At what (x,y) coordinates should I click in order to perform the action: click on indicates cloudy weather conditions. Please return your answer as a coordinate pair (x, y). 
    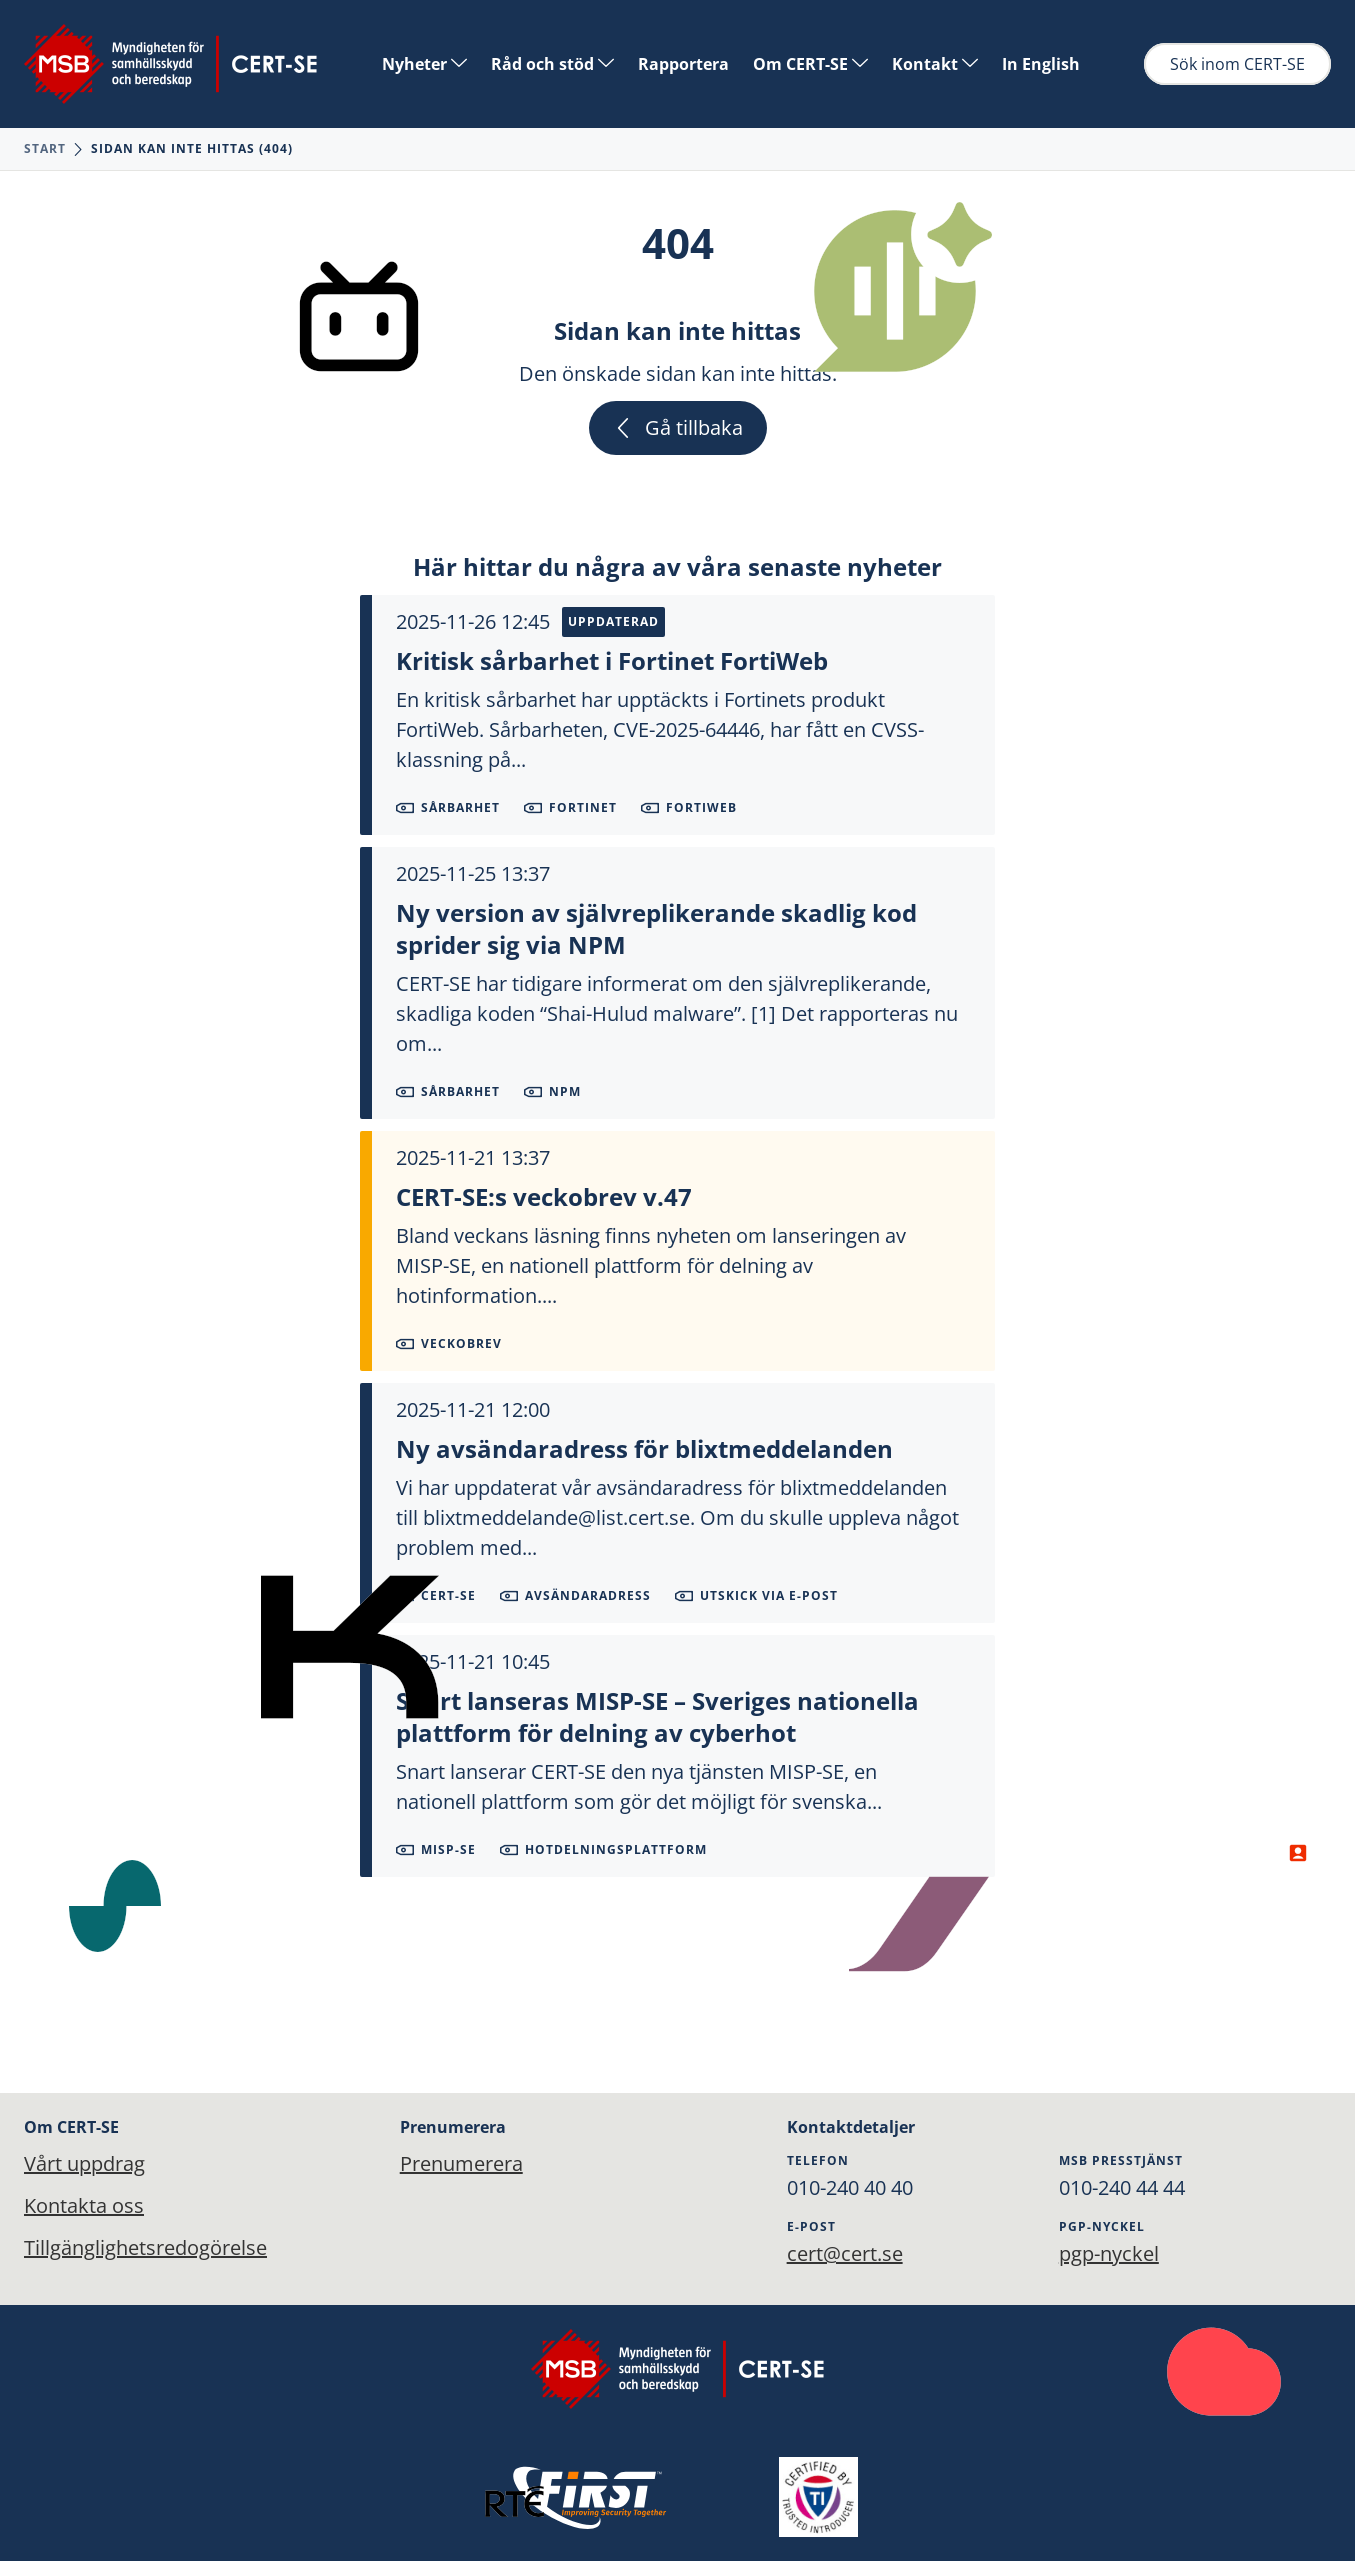
    Looking at the image, I should click on (1224, 2369).